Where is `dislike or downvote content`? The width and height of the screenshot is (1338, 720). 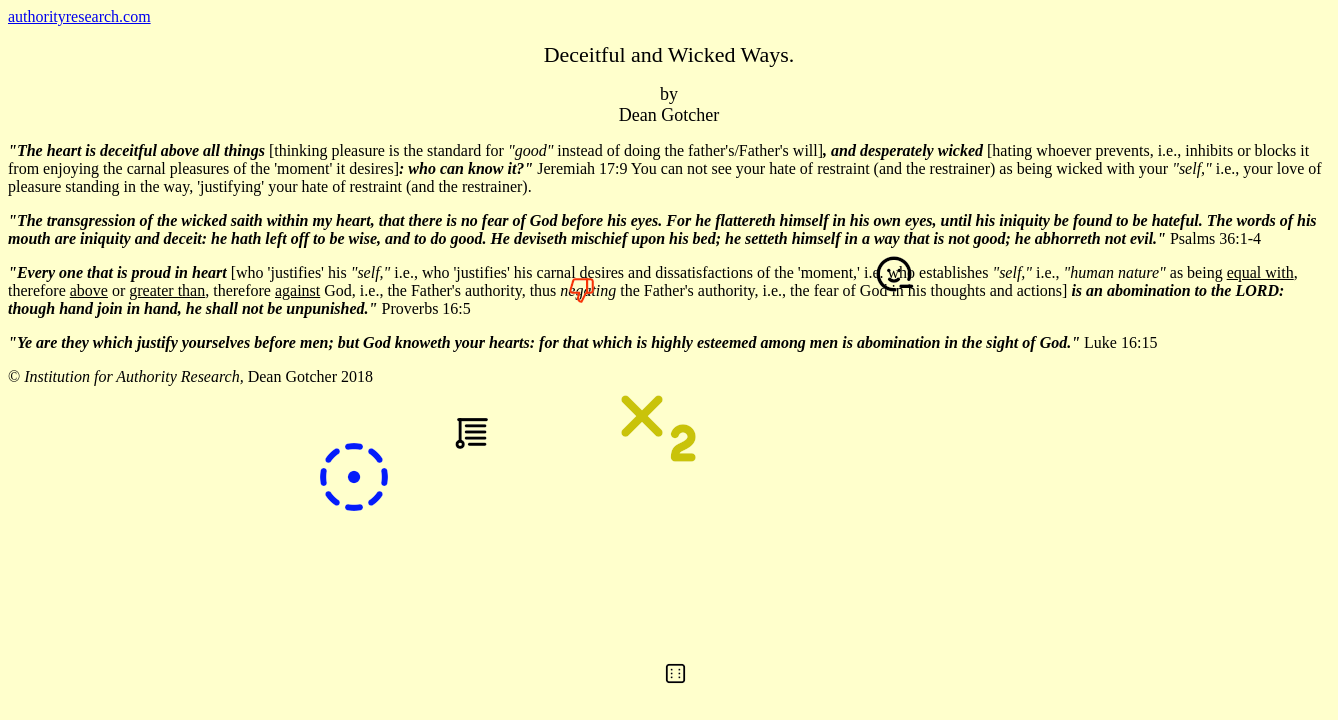
dislike or downvote content is located at coordinates (581, 290).